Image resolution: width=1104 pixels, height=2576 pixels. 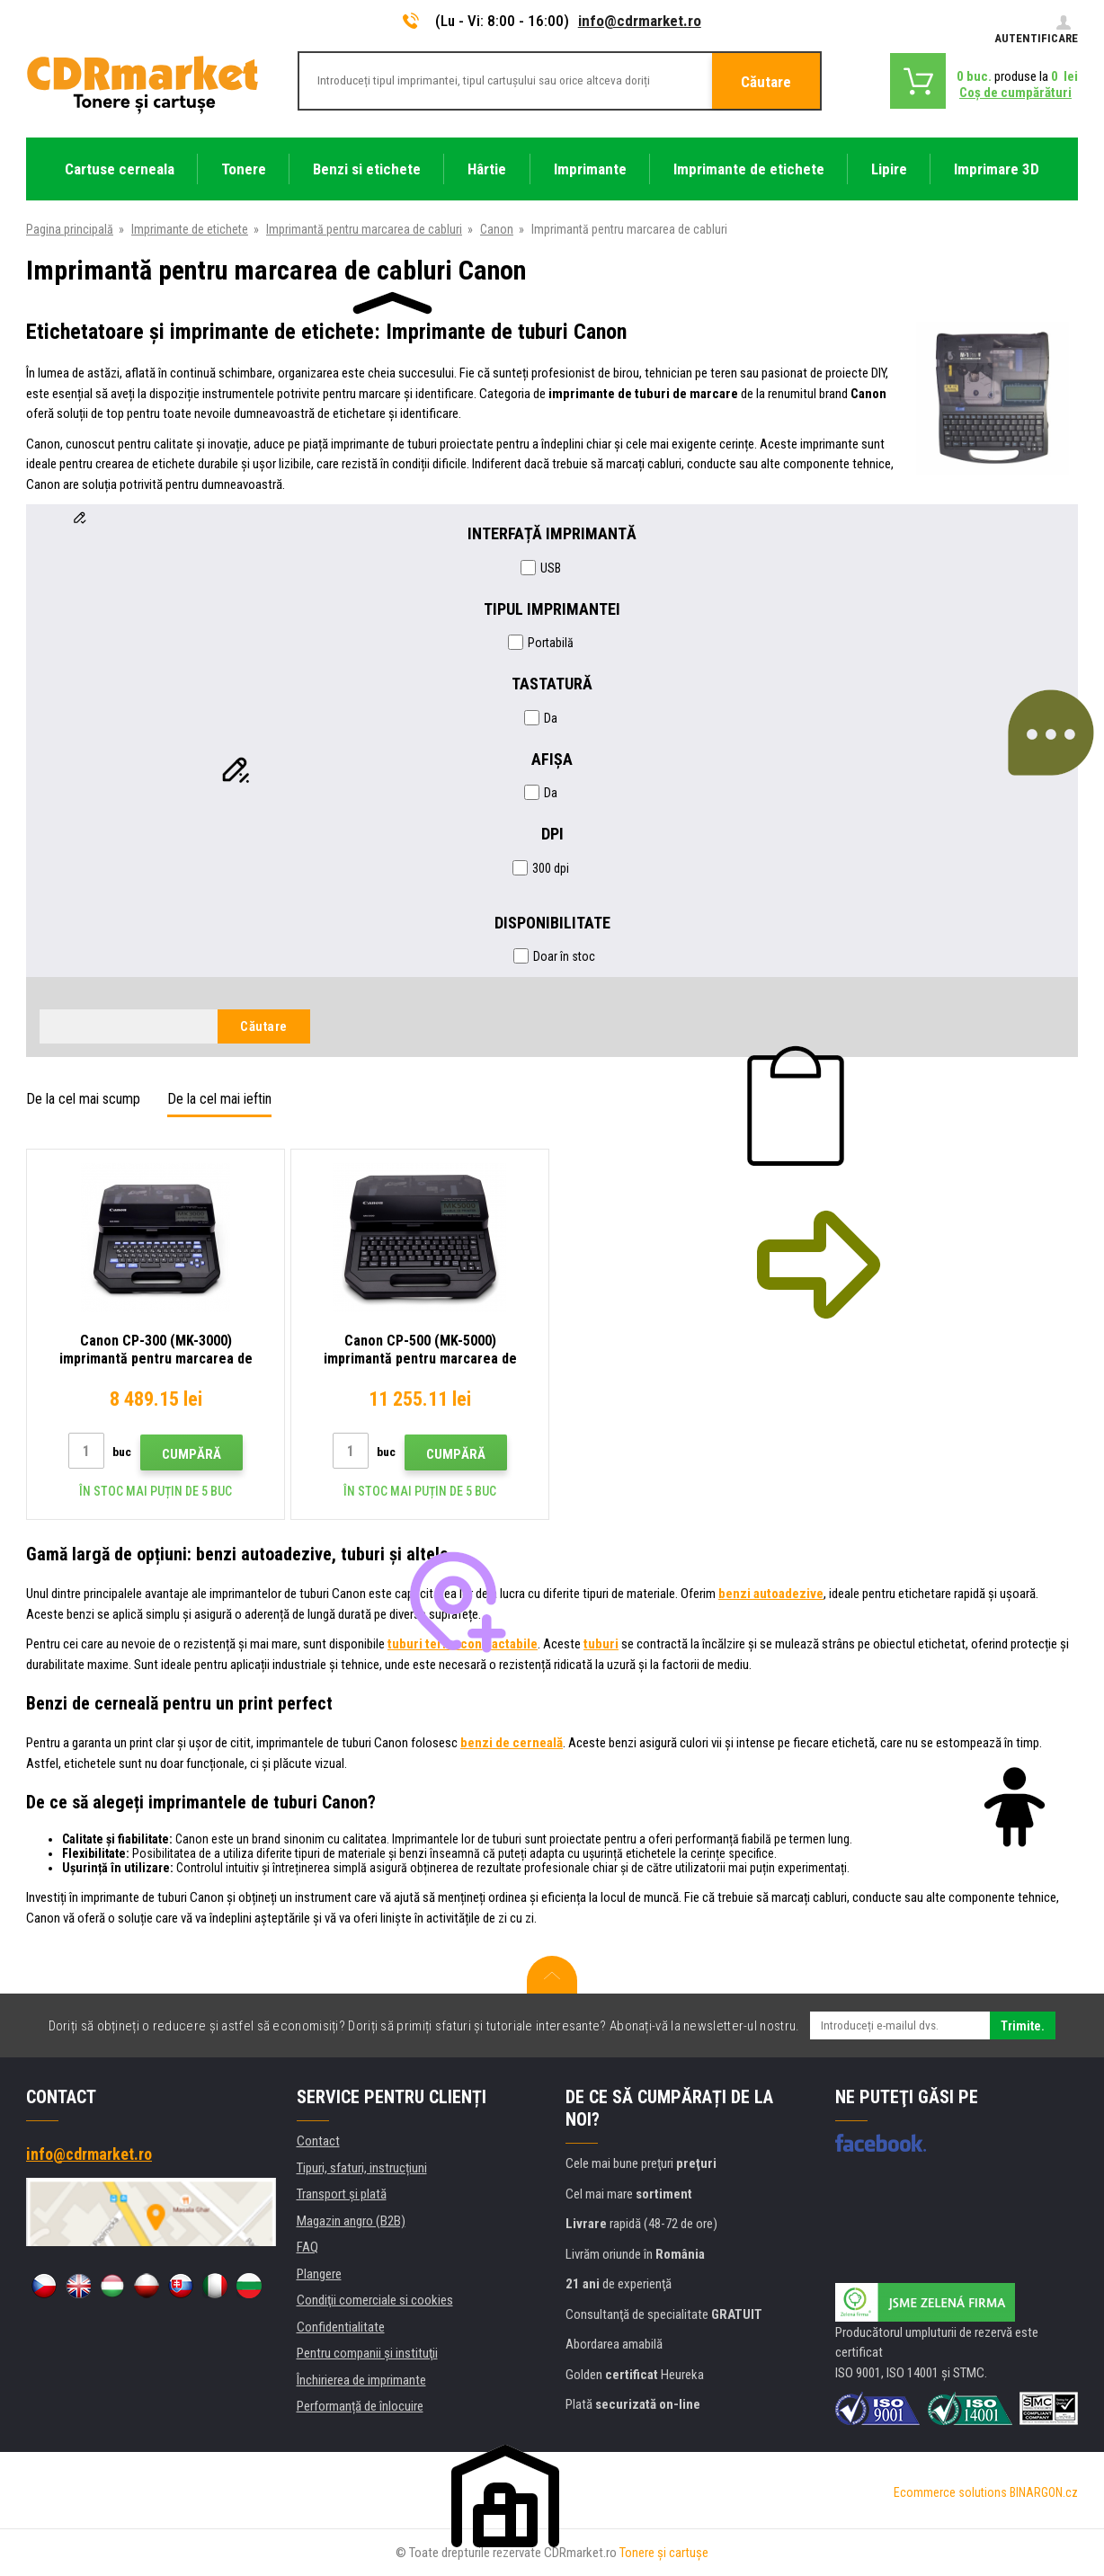 What do you see at coordinates (796, 1108) in the screenshot?
I see `copy to clipboard` at bounding box center [796, 1108].